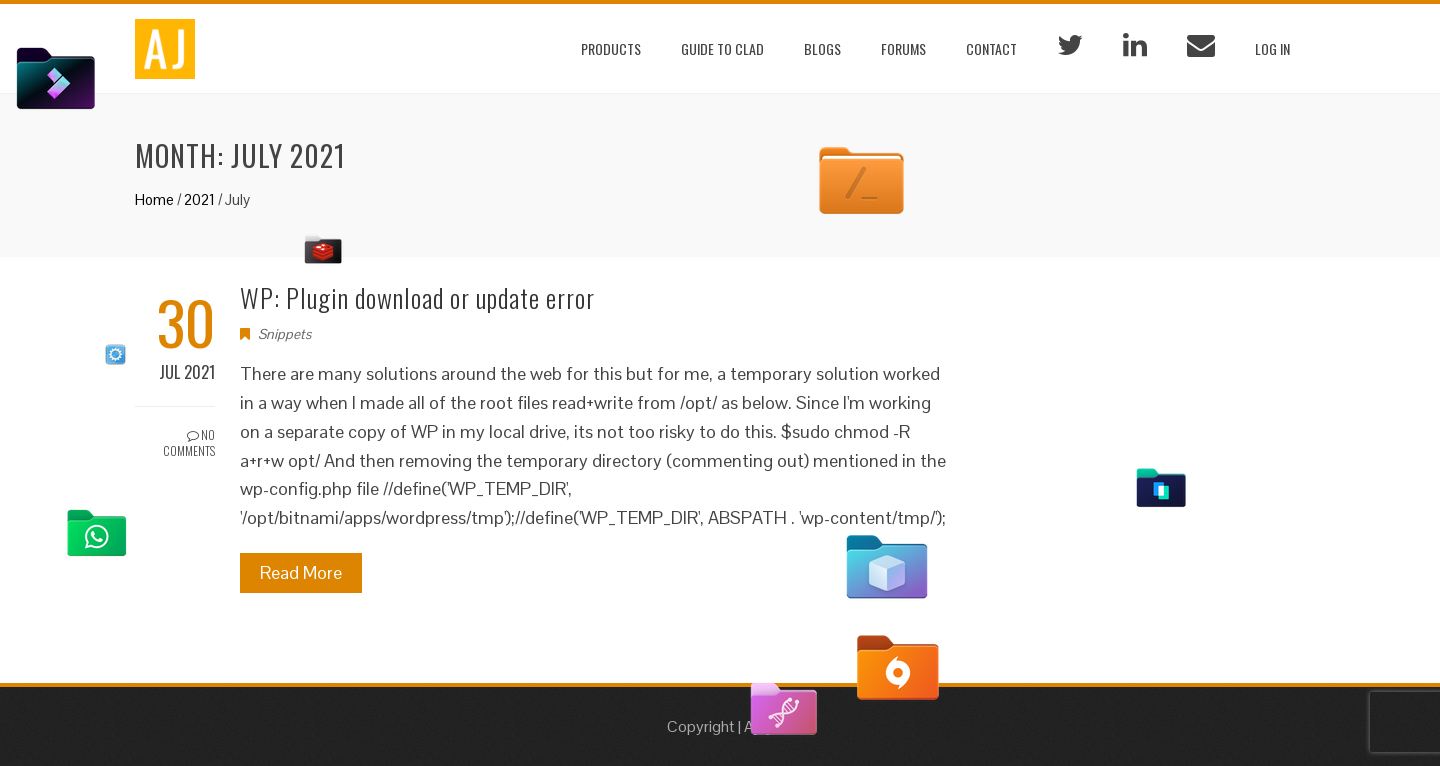 Image resolution: width=1440 pixels, height=766 pixels. Describe the element at coordinates (887, 569) in the screenshot. I see `open the 3D objects folder` at that location.